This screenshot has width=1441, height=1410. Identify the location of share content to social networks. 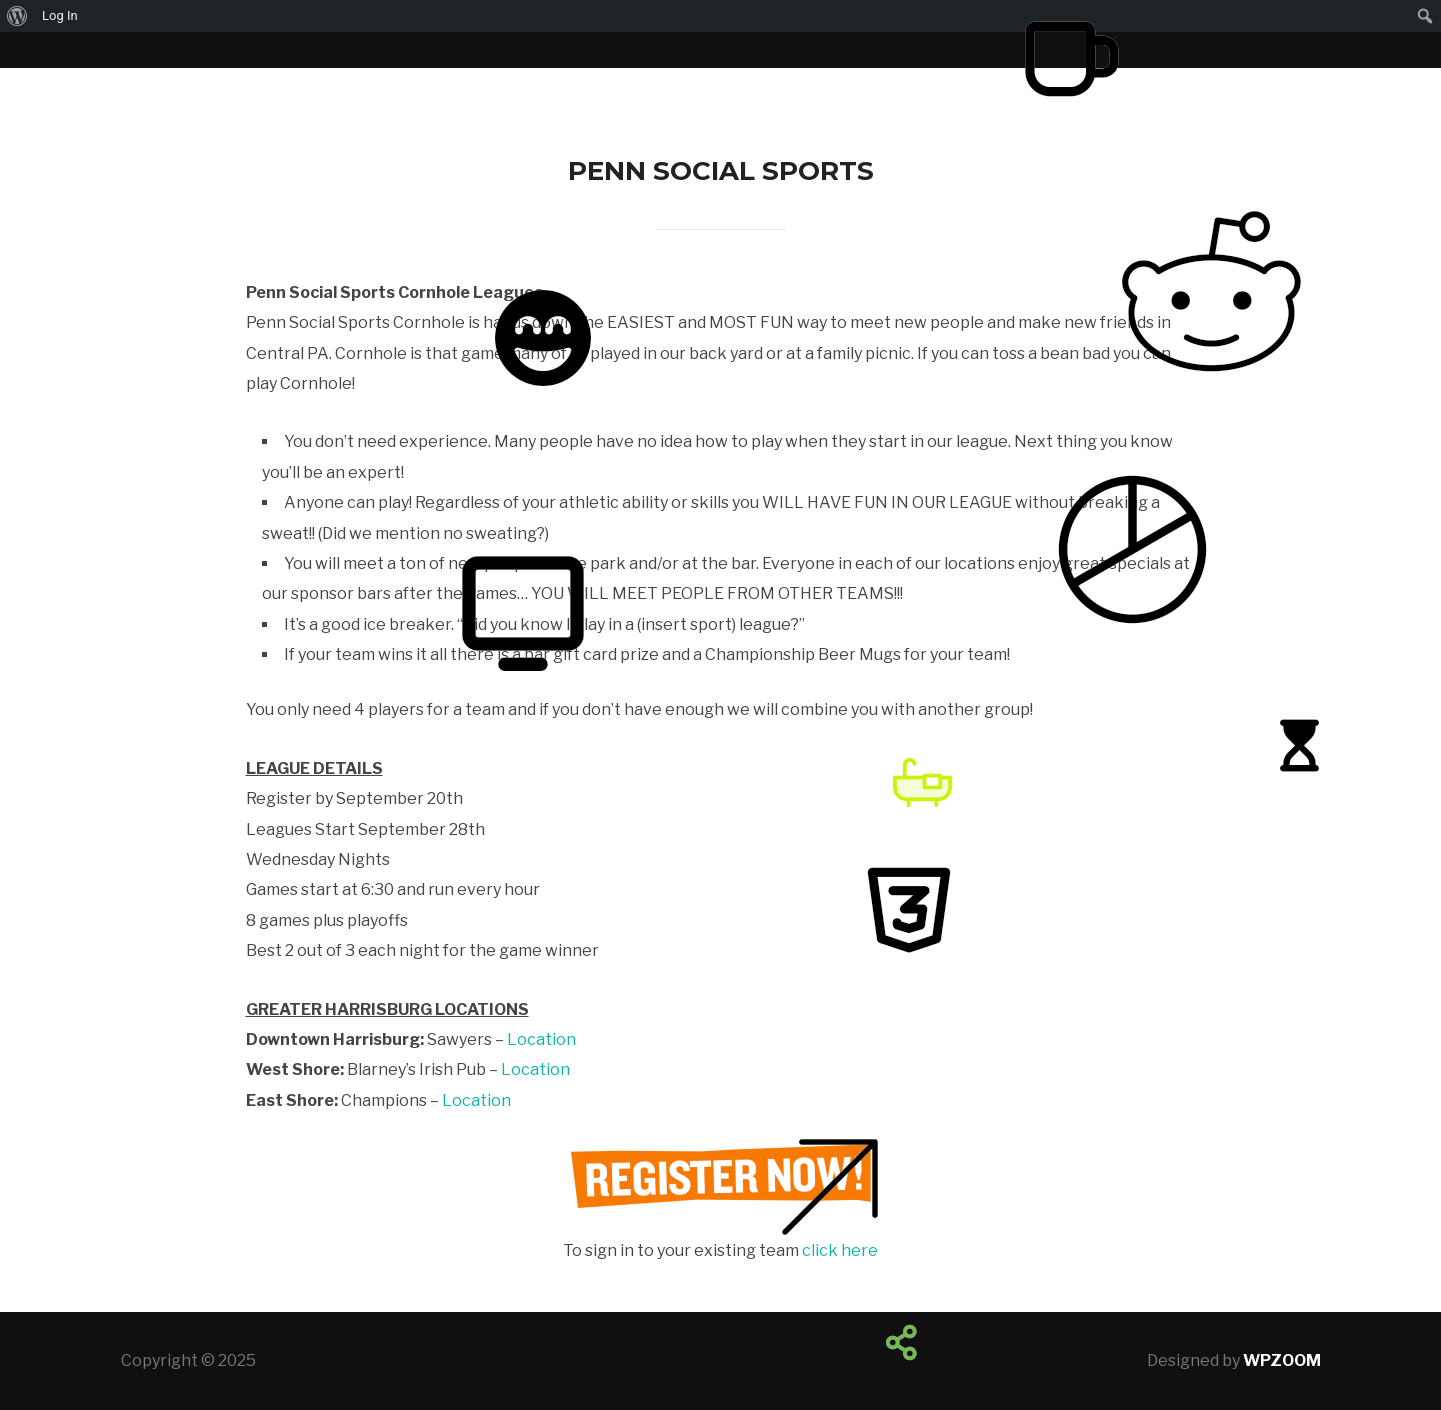
(902, 1342).